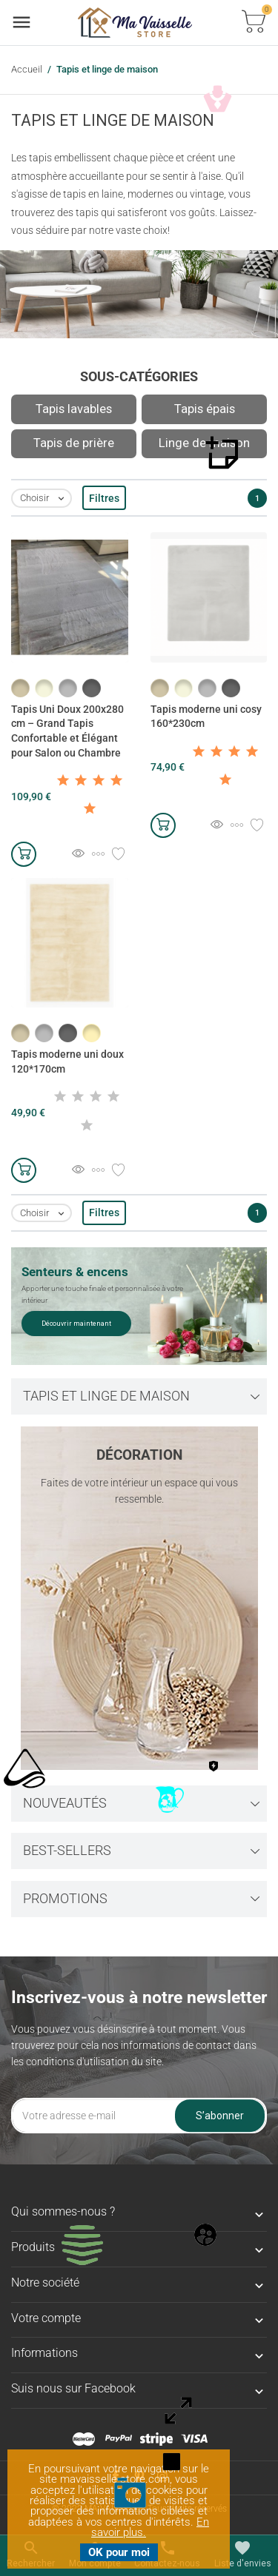  Describe the element at coordinates (217, 99) in the screenshot. I see `browse jewelry or accessories` at that location.